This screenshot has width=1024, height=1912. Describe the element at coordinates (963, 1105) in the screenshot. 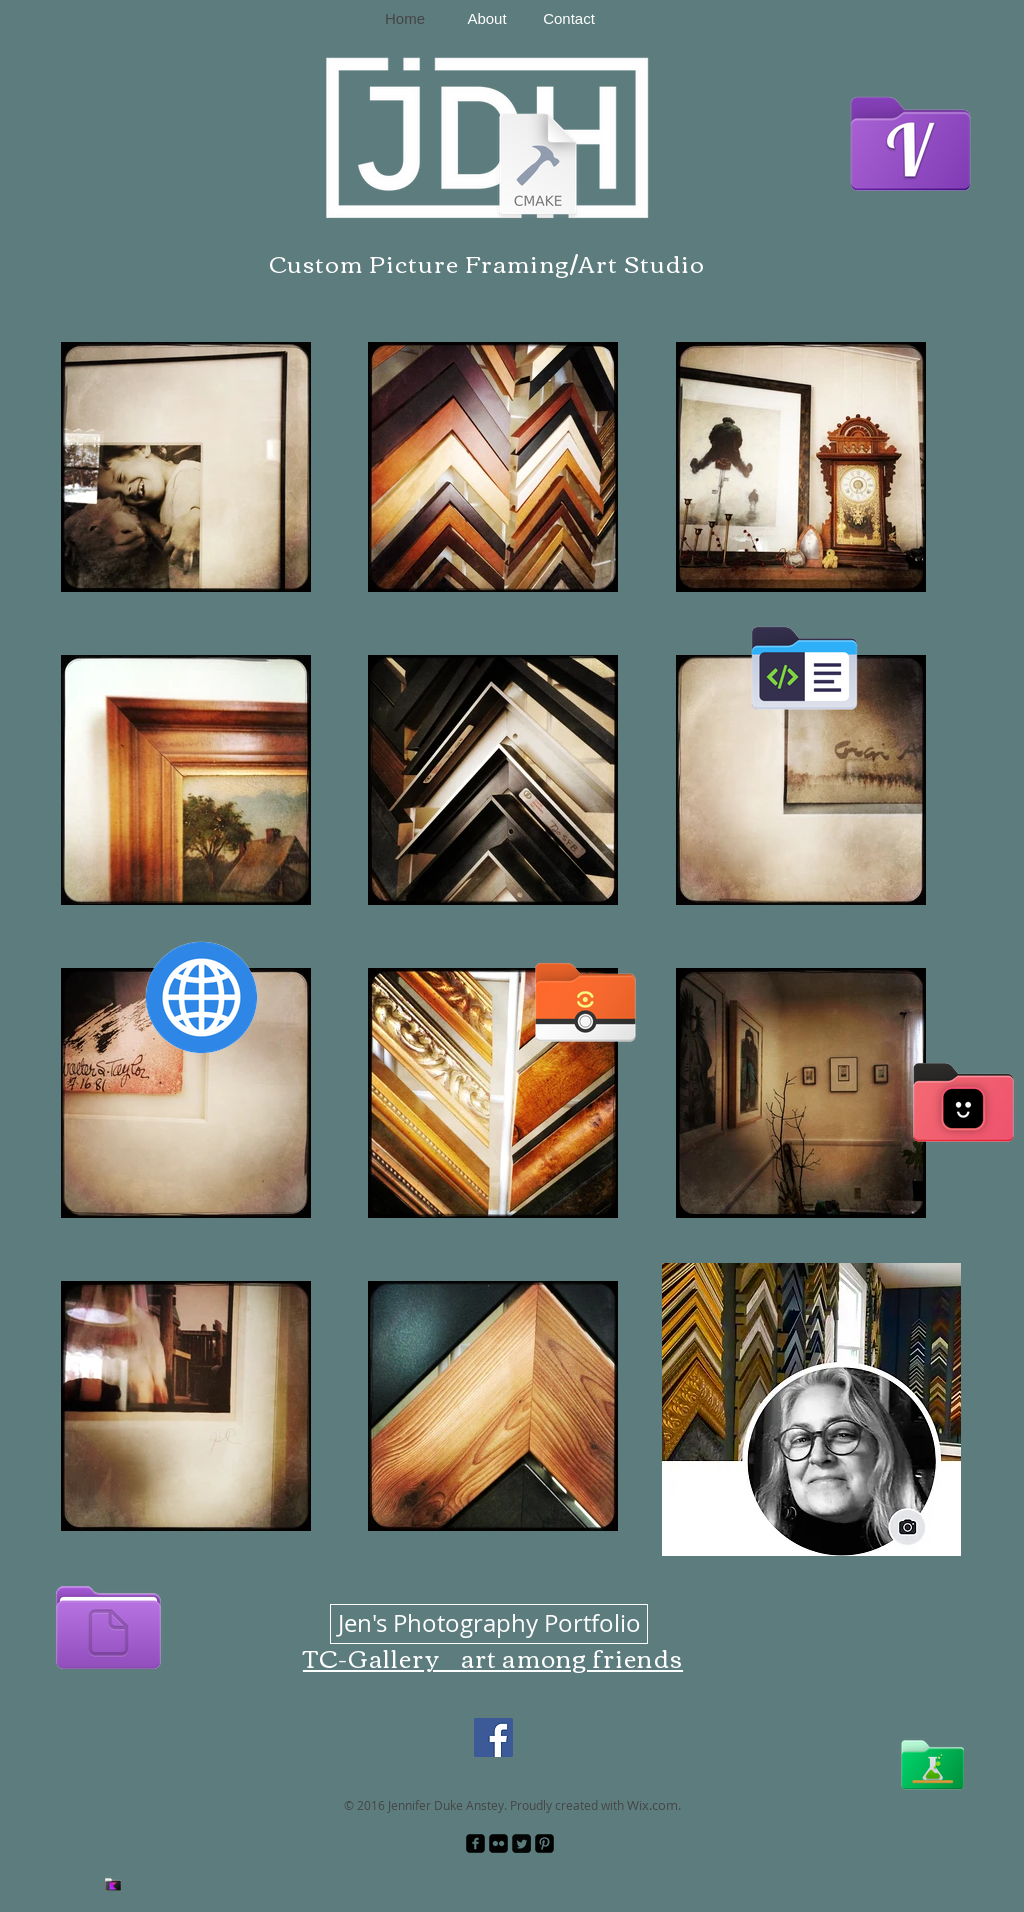

I see `open adobe creative cloud files folder` at that location.